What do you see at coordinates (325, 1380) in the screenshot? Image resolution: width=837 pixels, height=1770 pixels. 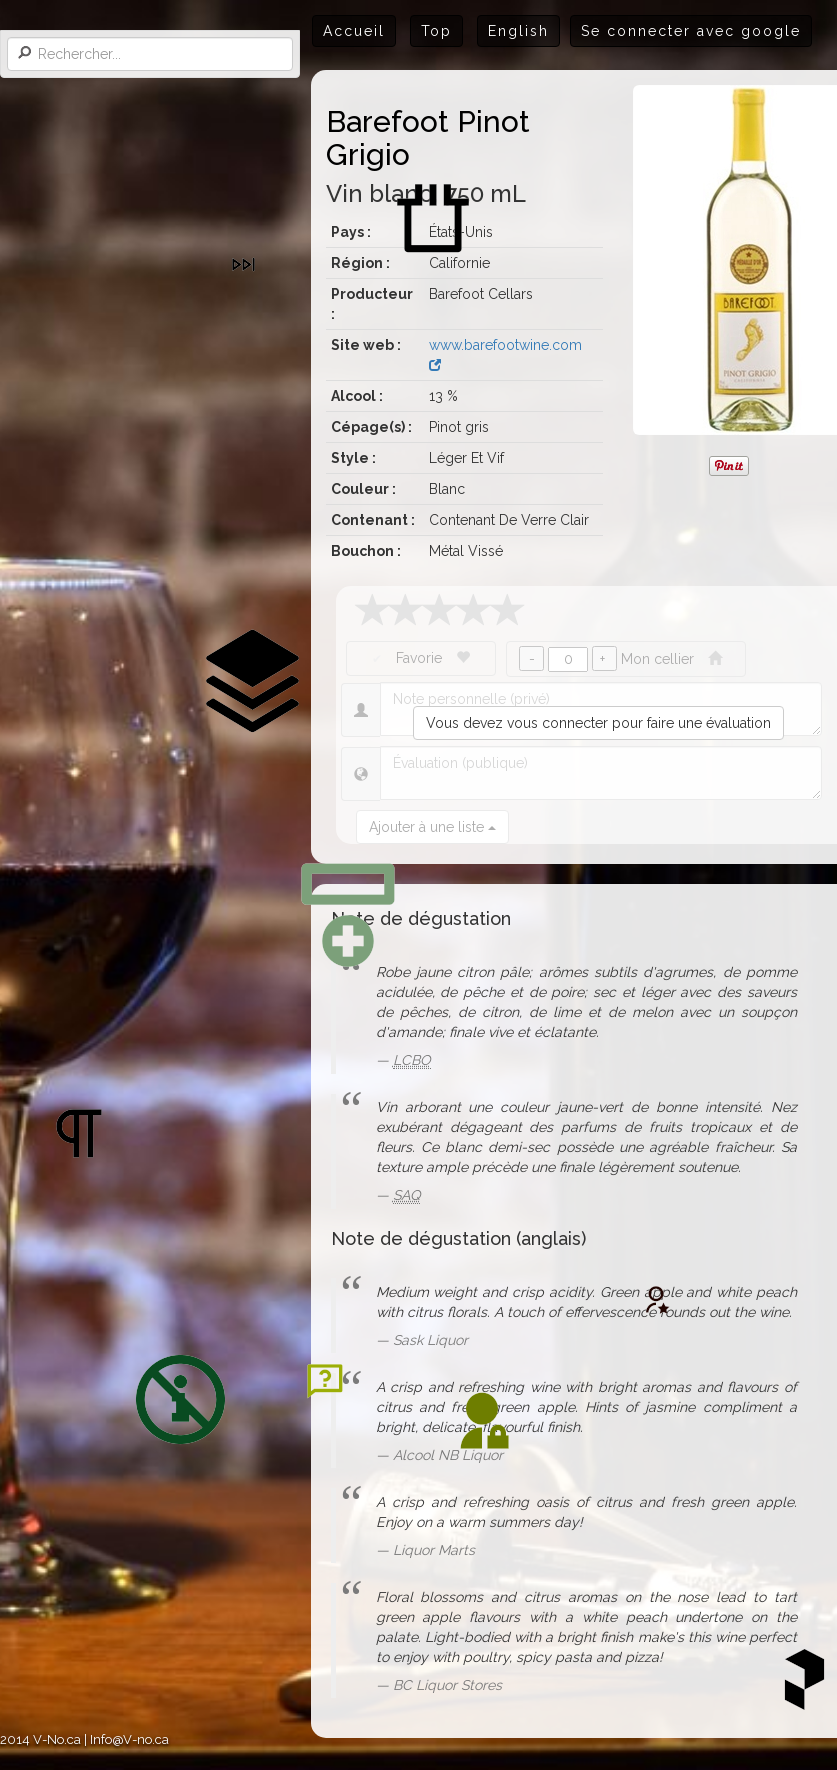 I see `open a questionnaire or survey` at bounding box center [325, 1380].